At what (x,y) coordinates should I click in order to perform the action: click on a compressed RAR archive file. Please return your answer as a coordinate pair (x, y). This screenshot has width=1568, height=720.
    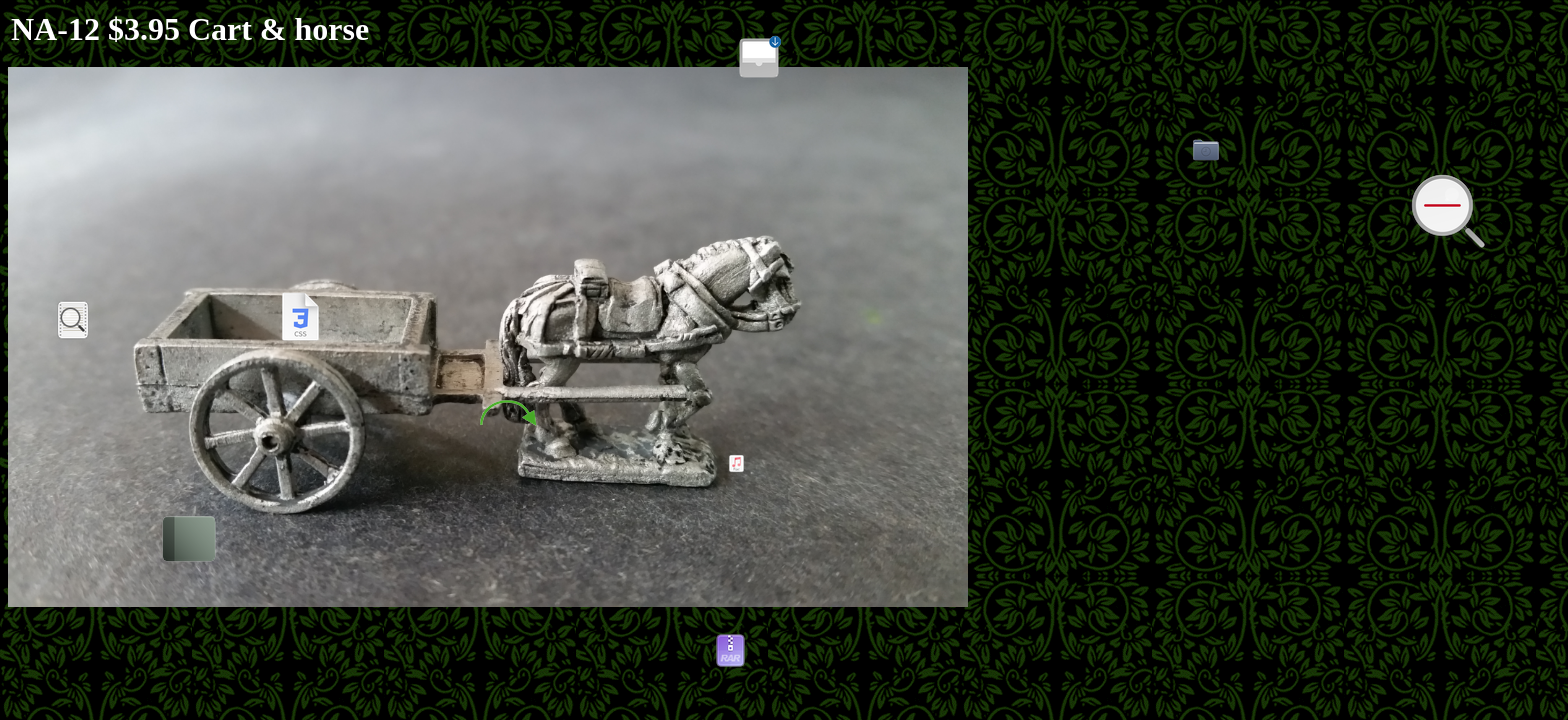
    Looking at the image, I should click on (730, 650).